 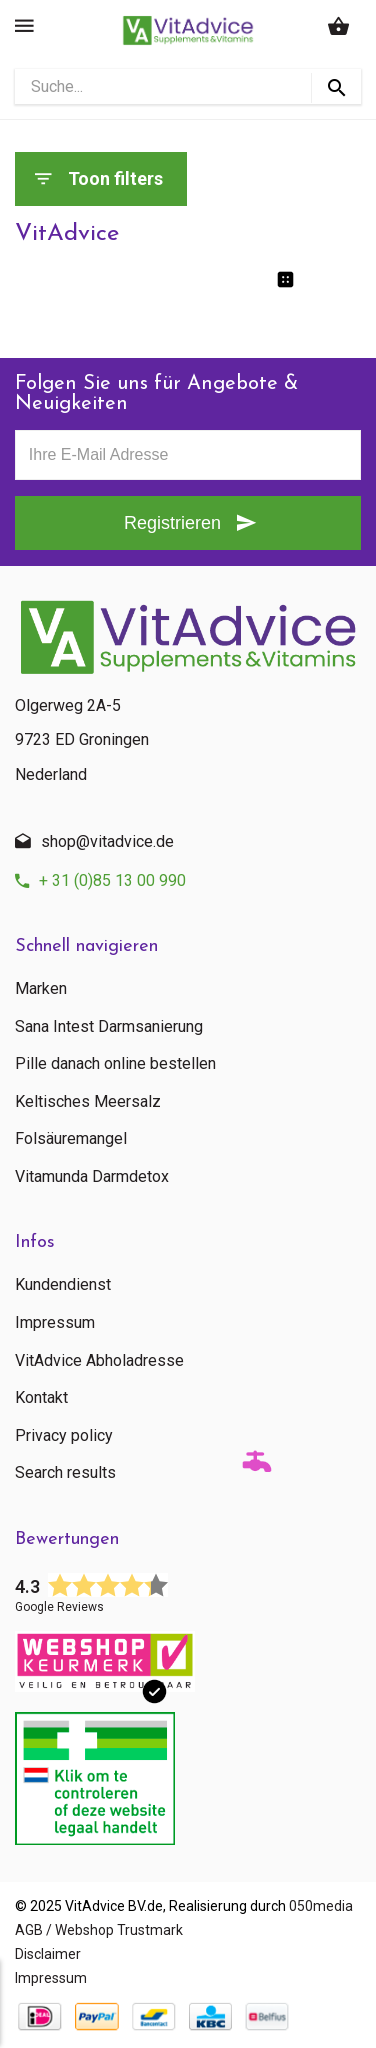 What do you see at coordinates (257, 1463) in the screenshot?
I see `access water or plumbing settings` at bounding box center [257, 1463].